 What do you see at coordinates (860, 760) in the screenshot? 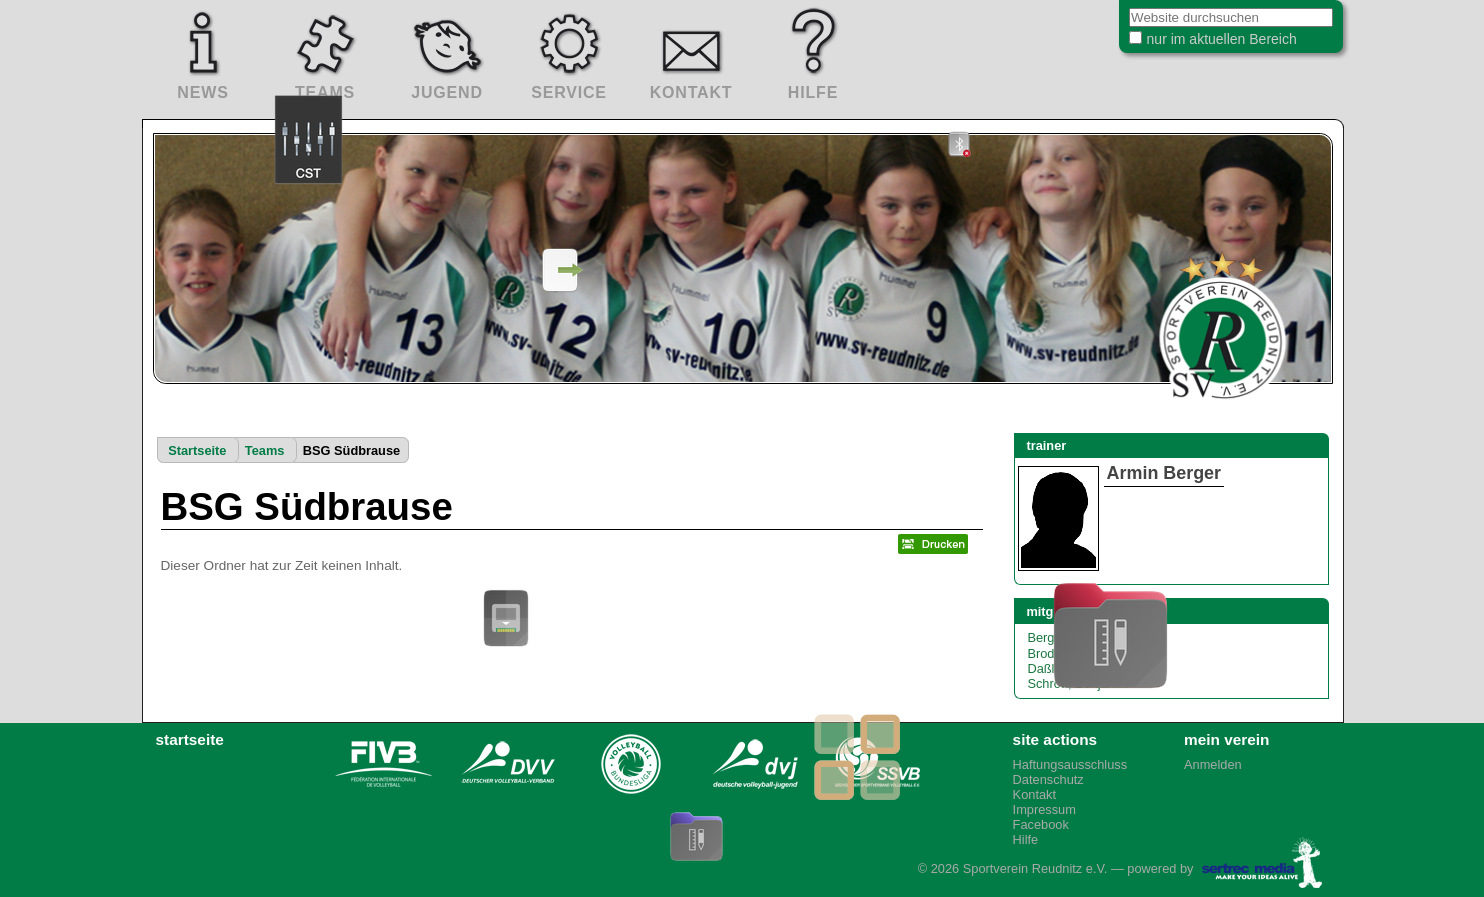
I see `launch lights off puzzle game` at bounding box center [860, 760].